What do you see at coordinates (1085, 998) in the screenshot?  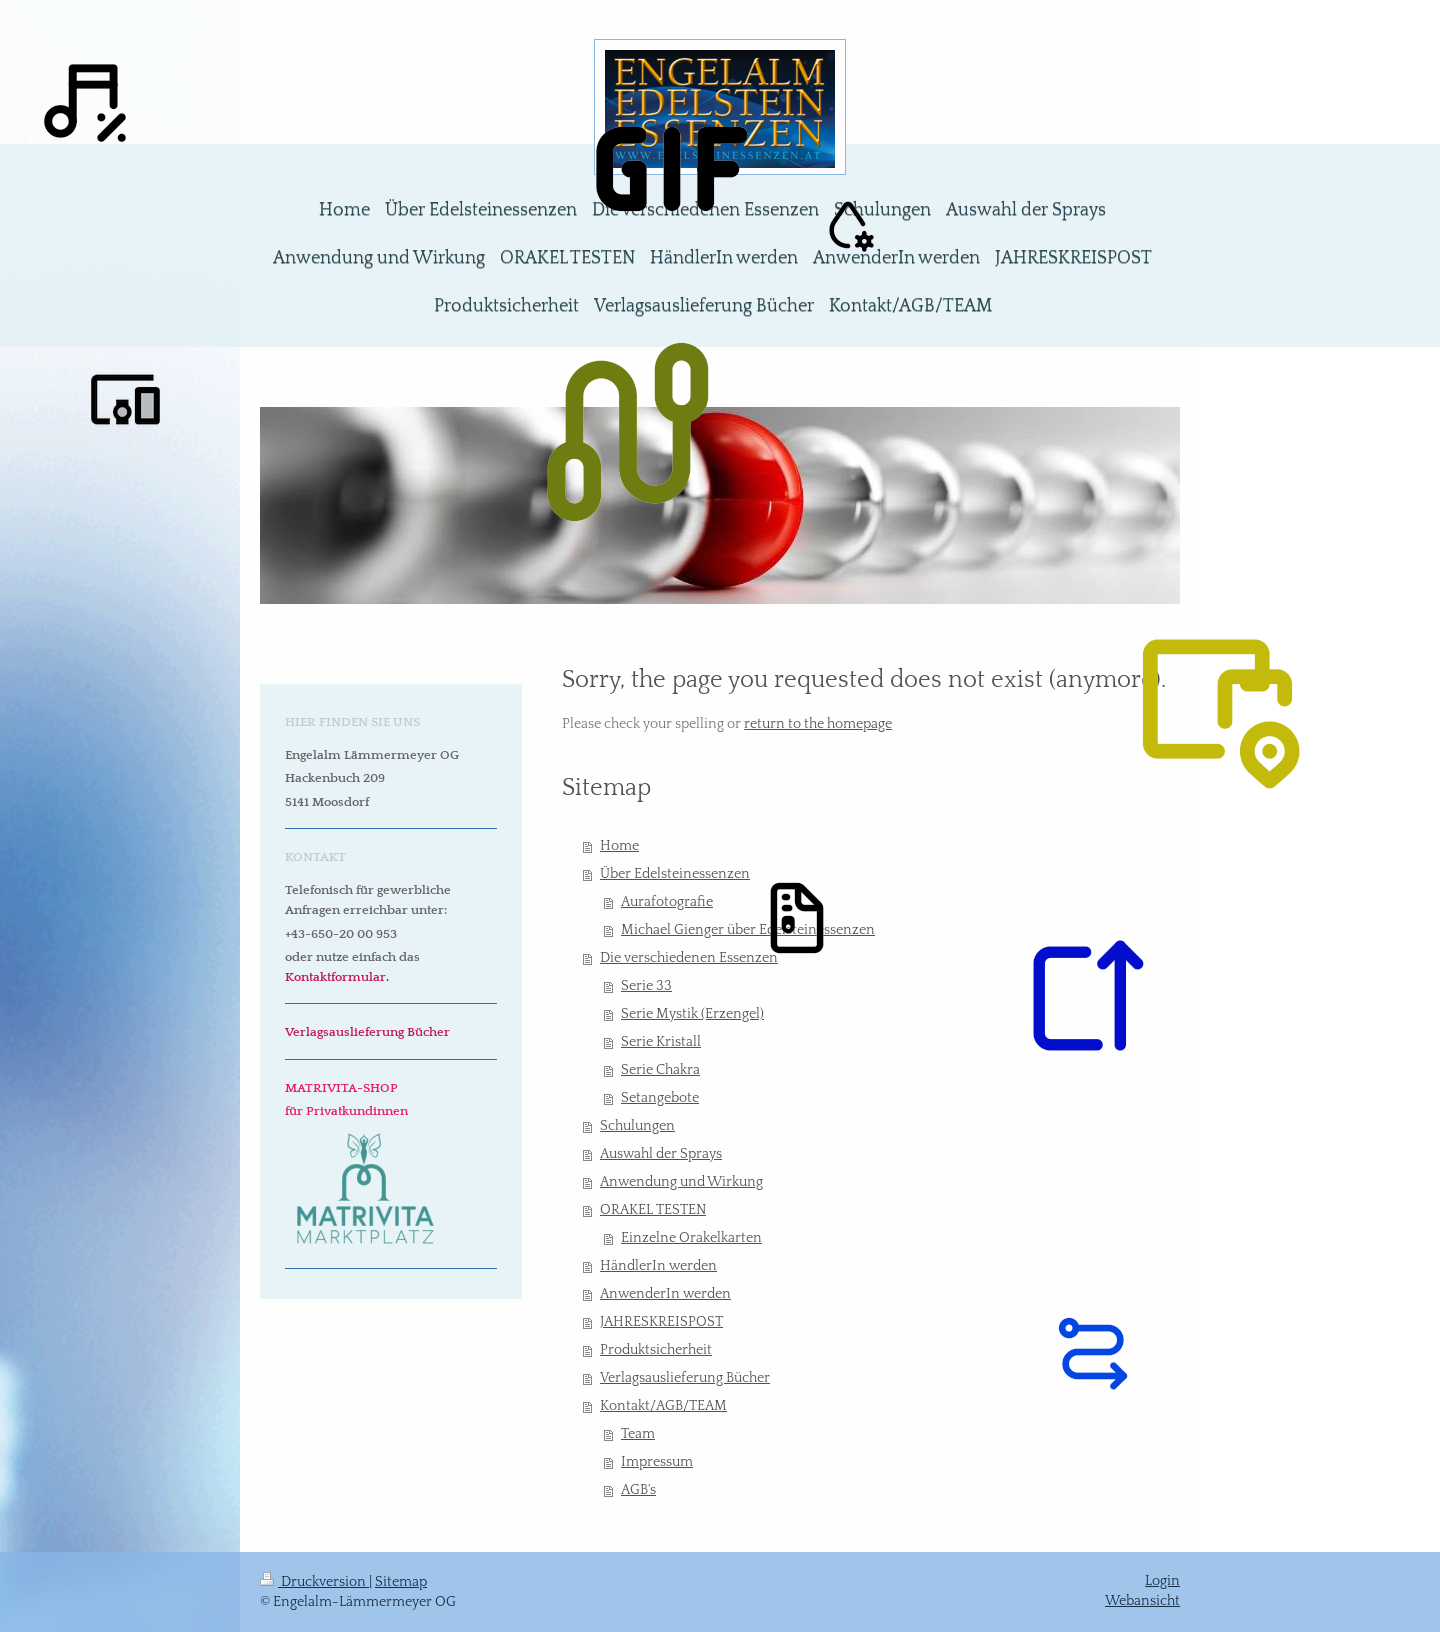 I see `auto-fit content to top edge` at bounding box center [1085, 998].